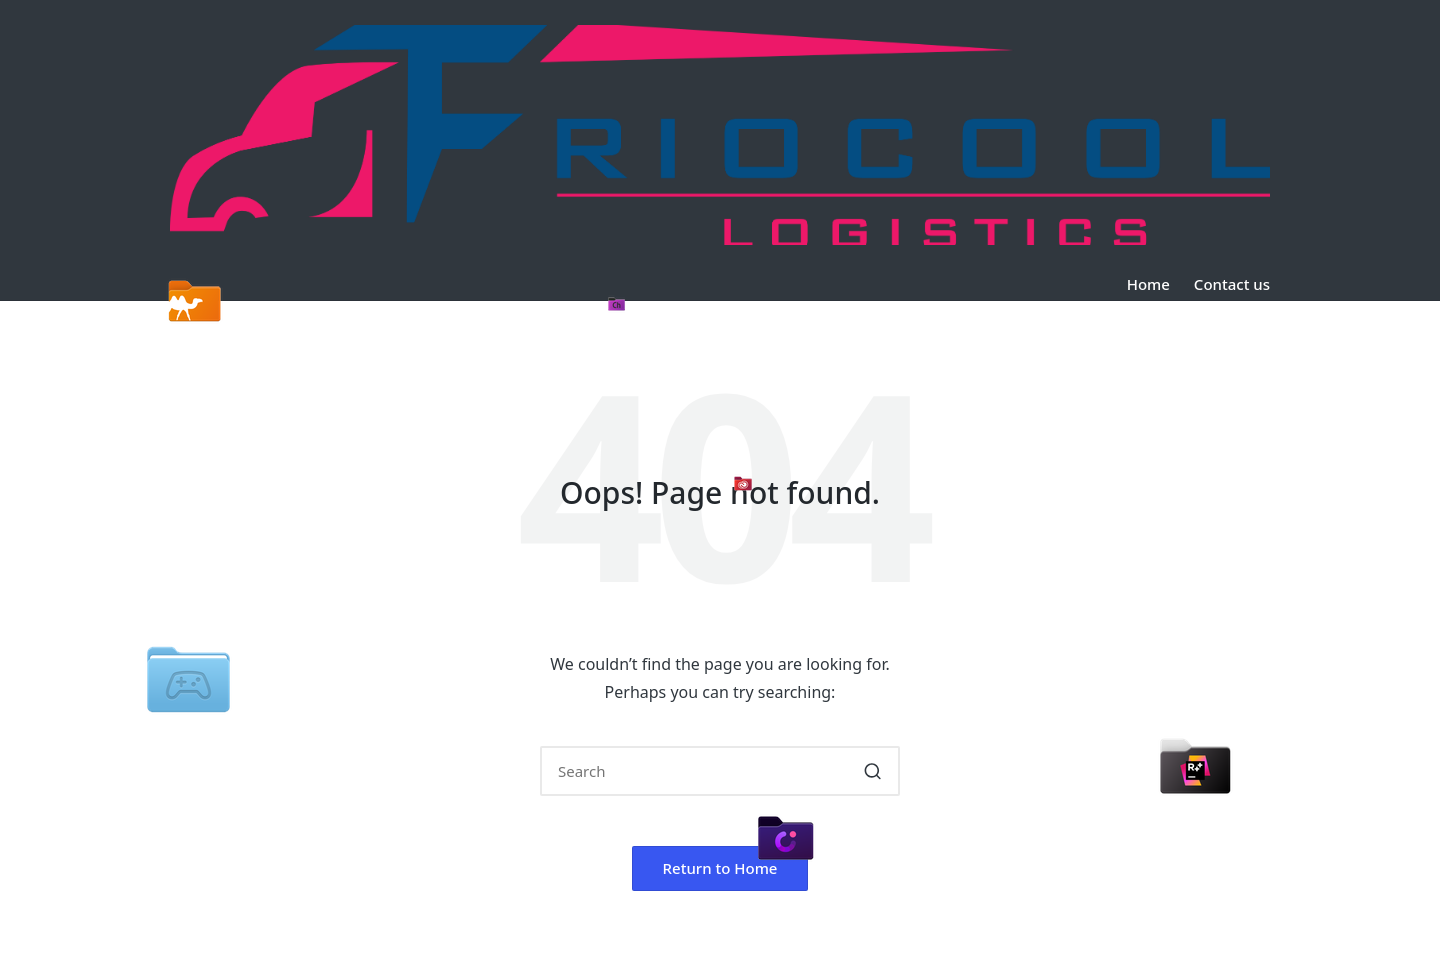 Image resolution: width=1440 pixels, height=961 pixels. What do you see at coordinates (188, 679) in the screenshot?
I see `open your games folder` at bounding box center [188, 679].